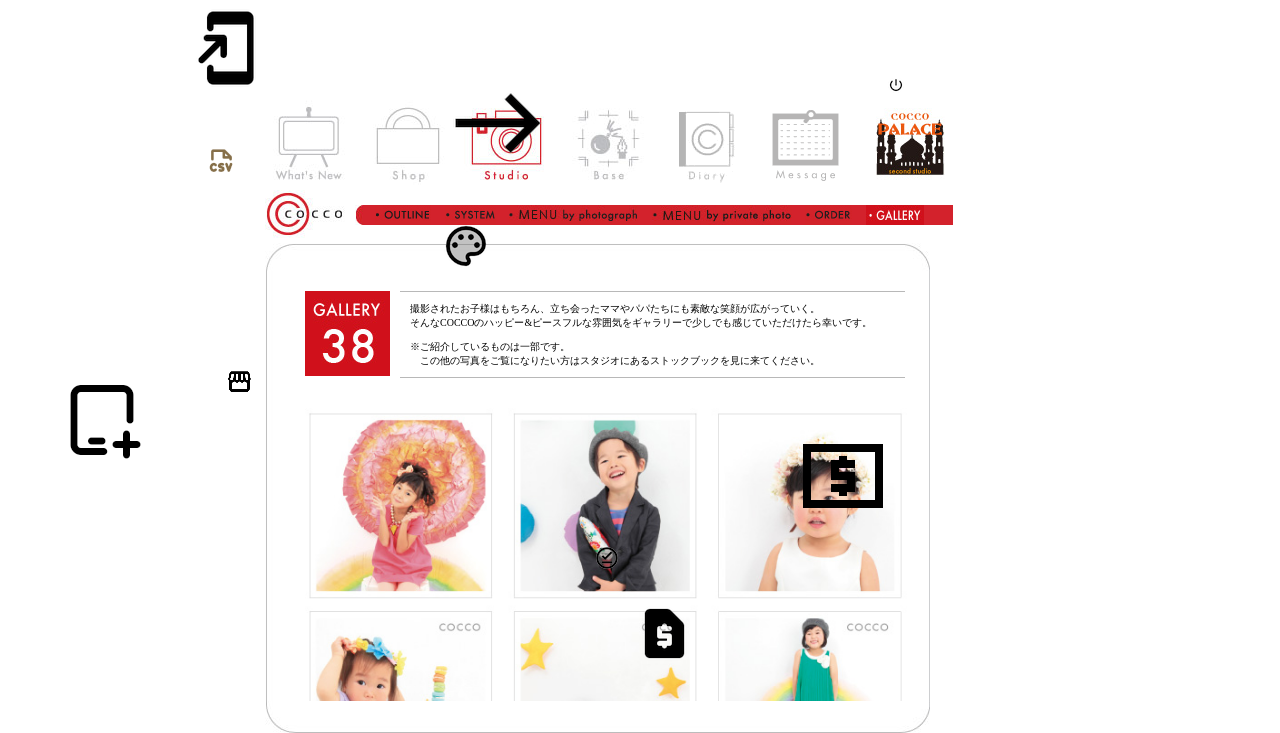  What do you see at coordinates (664, 633) in the screenshot?
I see `view invoice or payment request` at bounding box center [664, 633].